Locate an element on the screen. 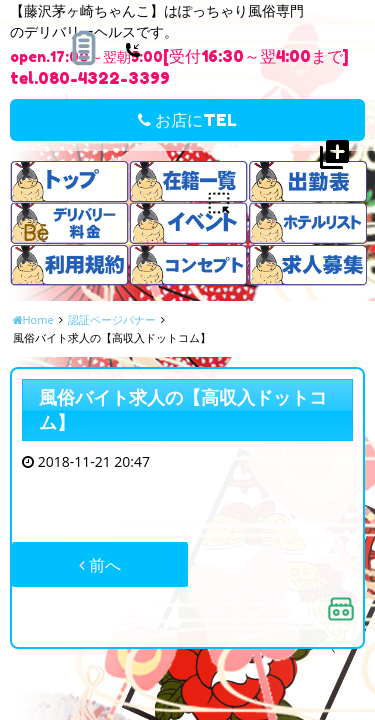 The height and width of the screenshot is (720, 375). indicates high battery level is located at coordinates (84, 48).